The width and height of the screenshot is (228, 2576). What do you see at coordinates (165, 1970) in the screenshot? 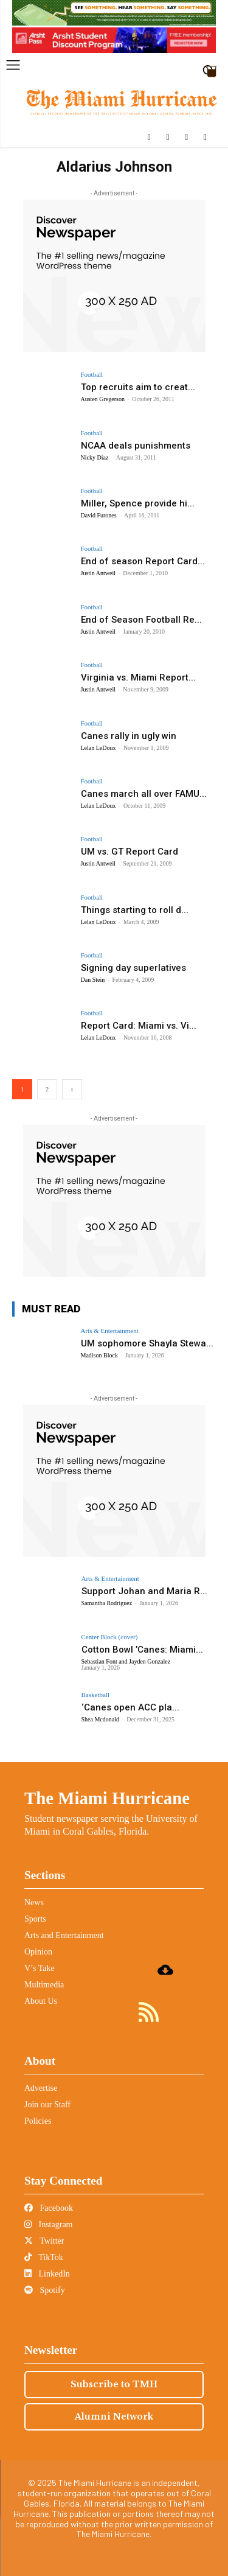
I see `download file from cloud storage` at bounding box center [165, 1970].